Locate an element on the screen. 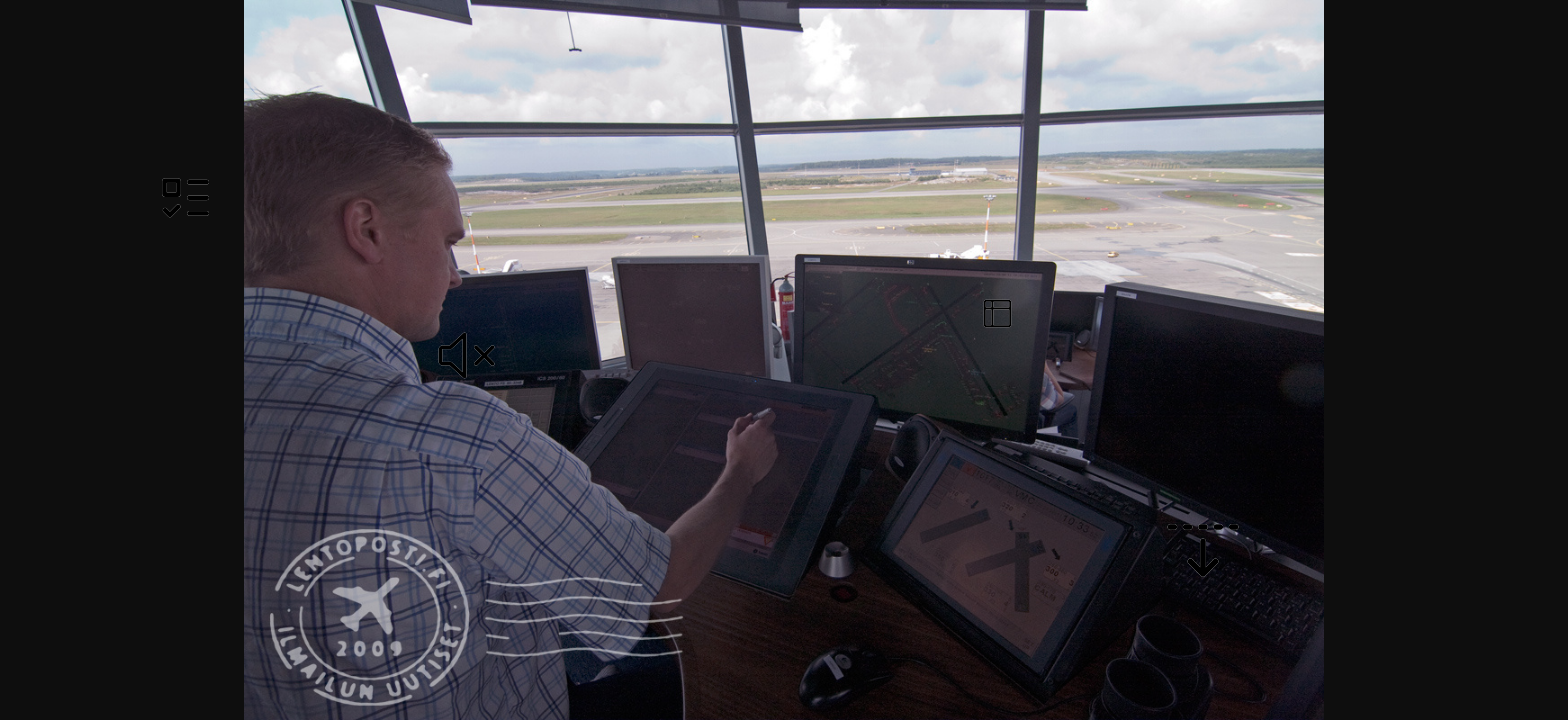 The image size is (1568, 720). expand collapsed content below is located at coordinates (1203, 550).